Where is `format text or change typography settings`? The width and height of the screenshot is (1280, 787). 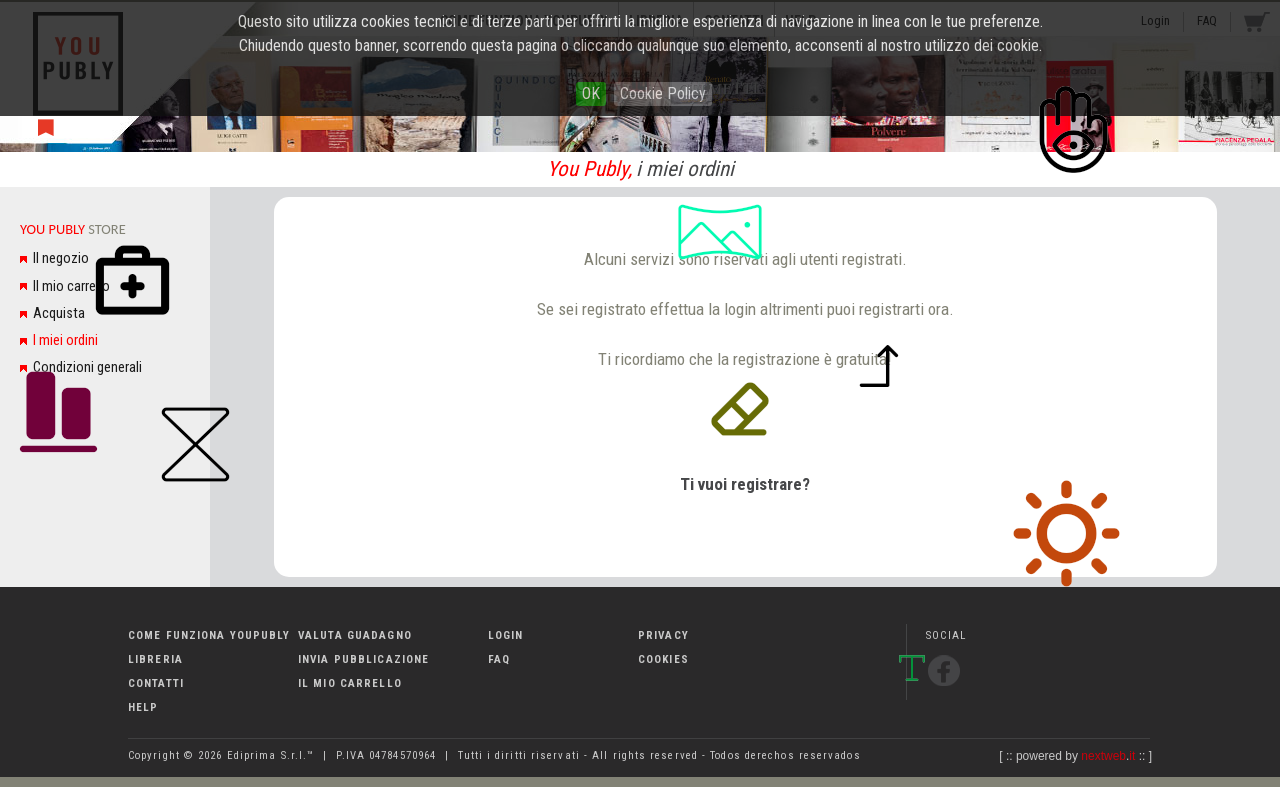 format text or change typography settings is located at coordinates (912, 668).